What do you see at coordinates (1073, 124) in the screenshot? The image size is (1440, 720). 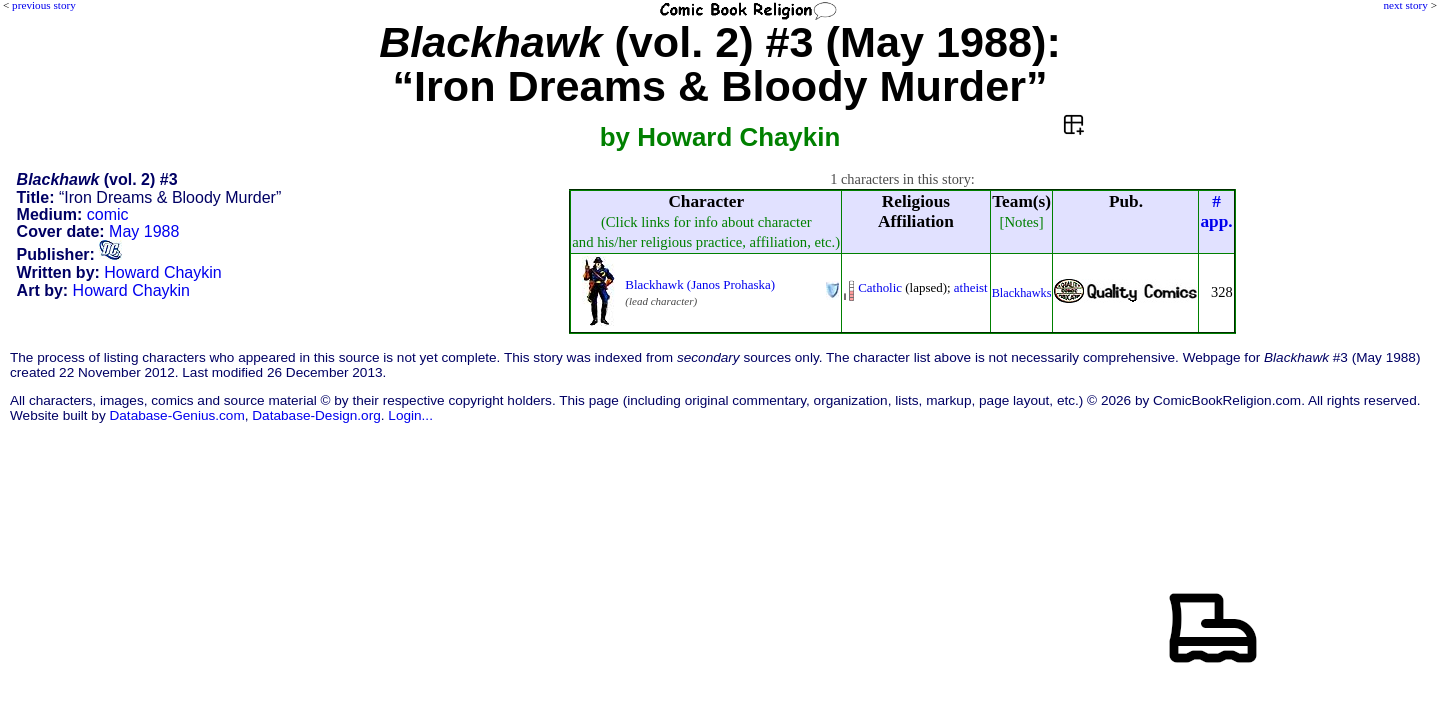 I see `add a new table or spreadsheet` at bounding box center [1073, 124].